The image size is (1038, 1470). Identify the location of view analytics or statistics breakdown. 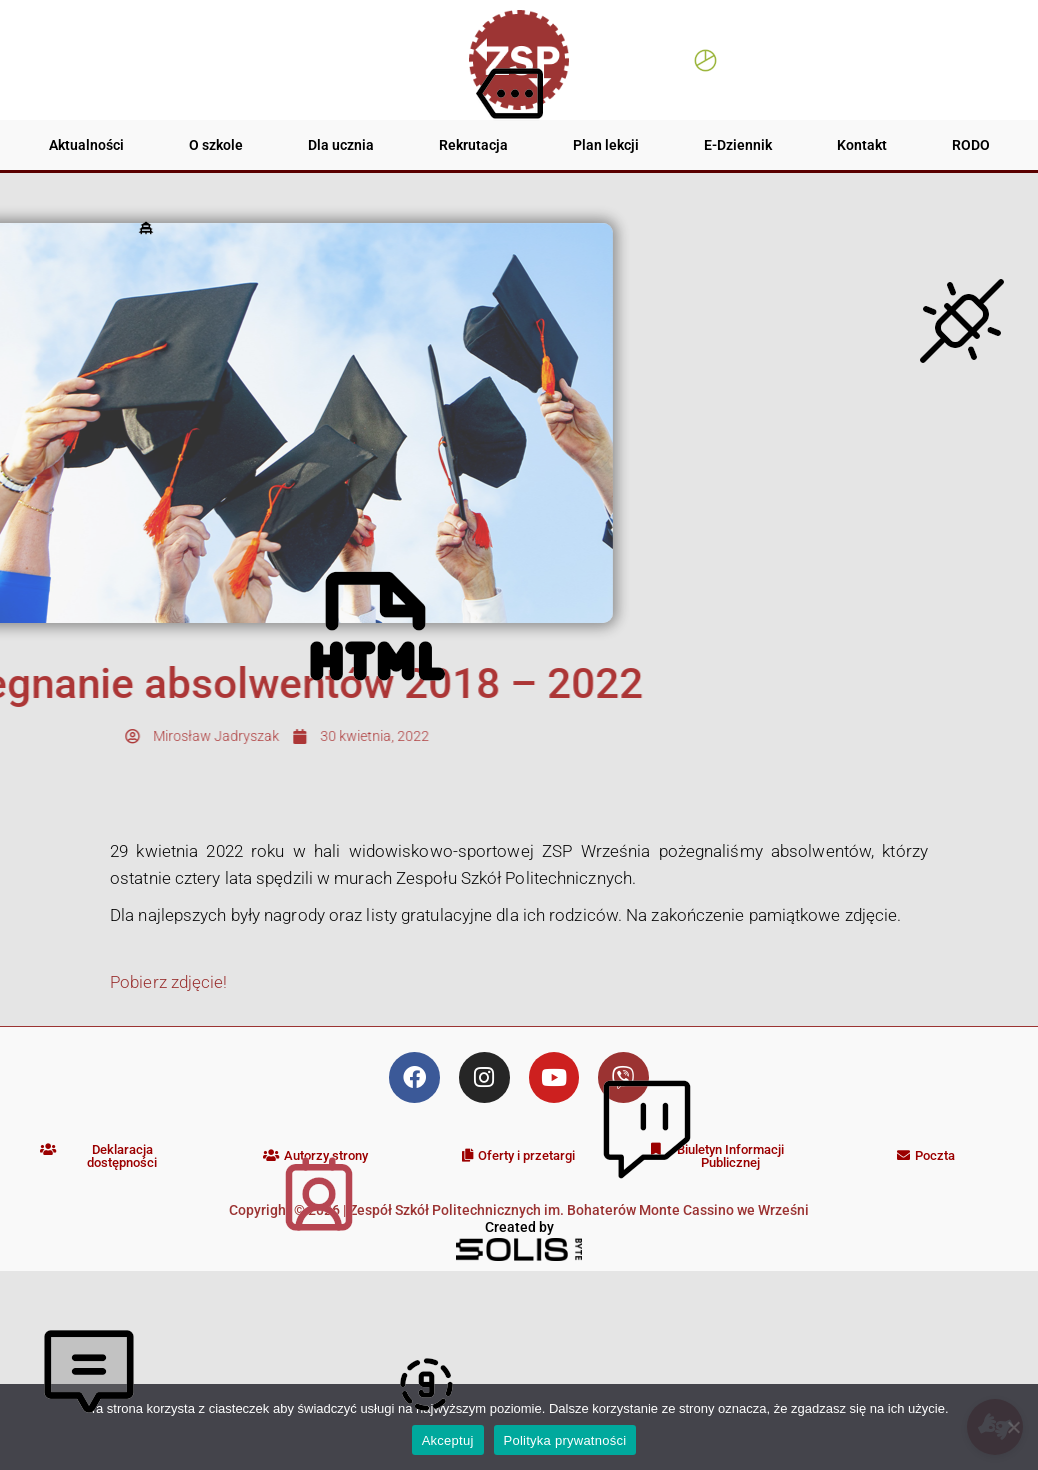
(705, 60).